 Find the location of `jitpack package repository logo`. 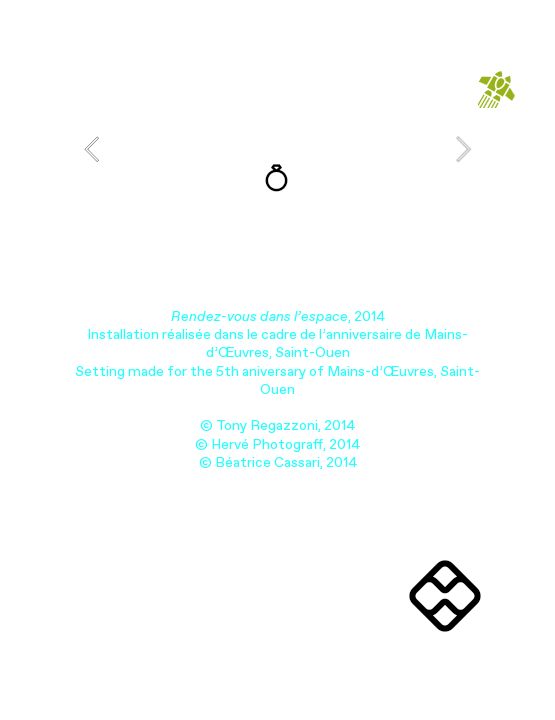

jitpack package repository logo is located at coordinates (496, 89).